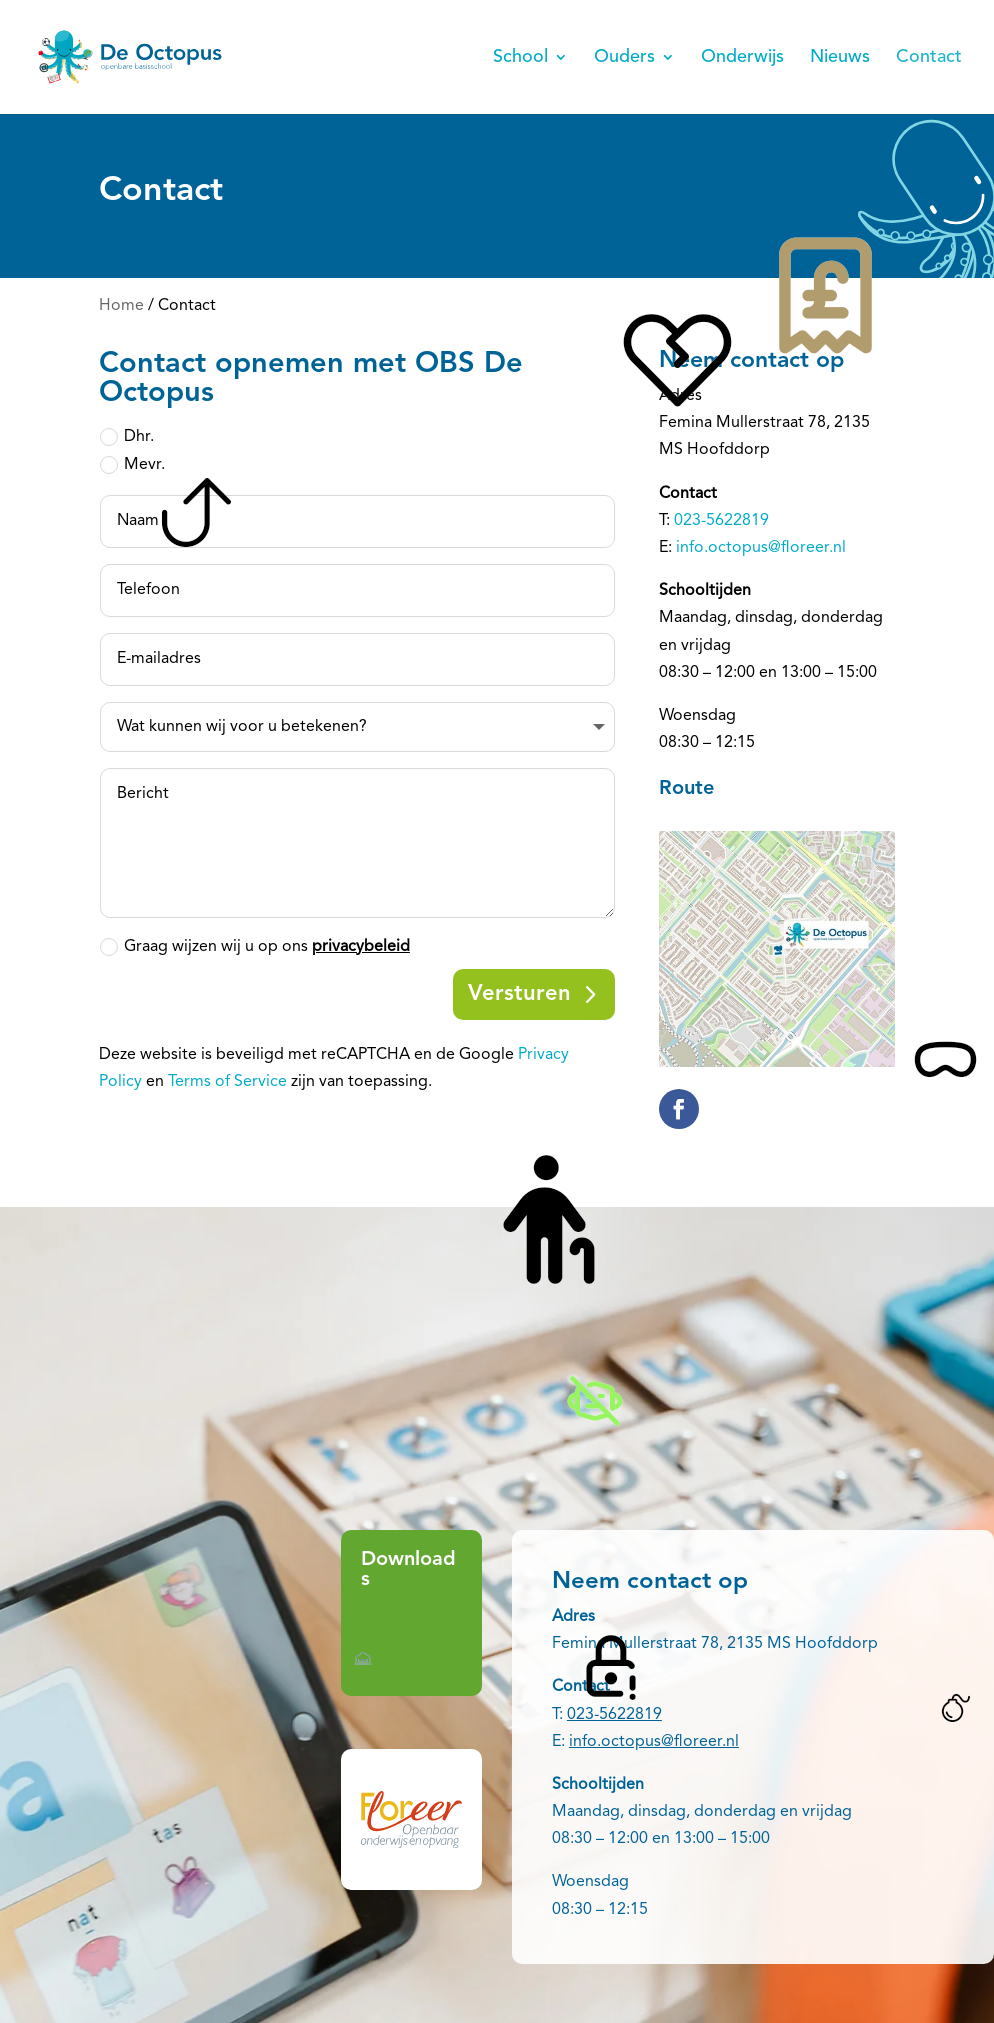 This screenshot has width=994, height=2023. I want to click on unlike or remove from favorites, so click(677, 356).